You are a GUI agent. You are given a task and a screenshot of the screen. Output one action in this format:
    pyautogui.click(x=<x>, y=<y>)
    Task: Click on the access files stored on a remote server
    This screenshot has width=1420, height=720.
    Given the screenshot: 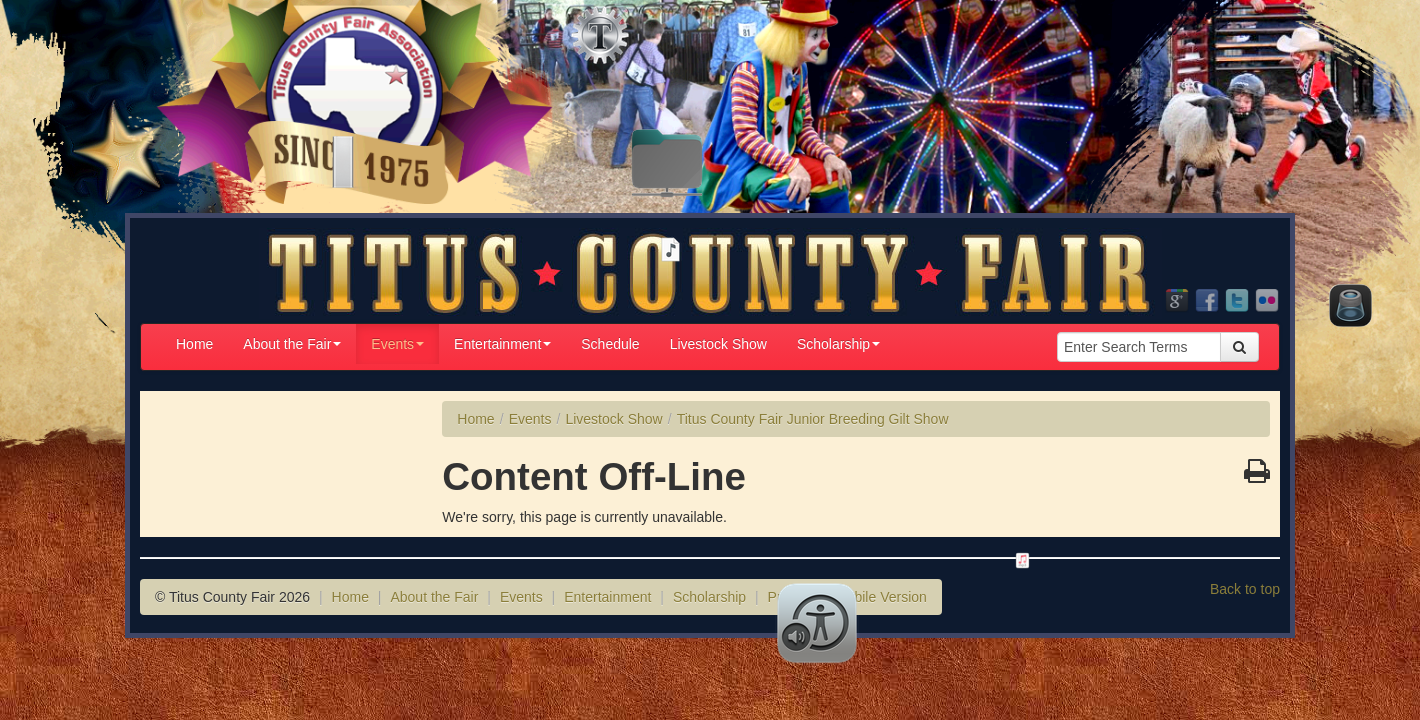 What is the action you would take?
    pyautogui.click(x=667, y=162)
    